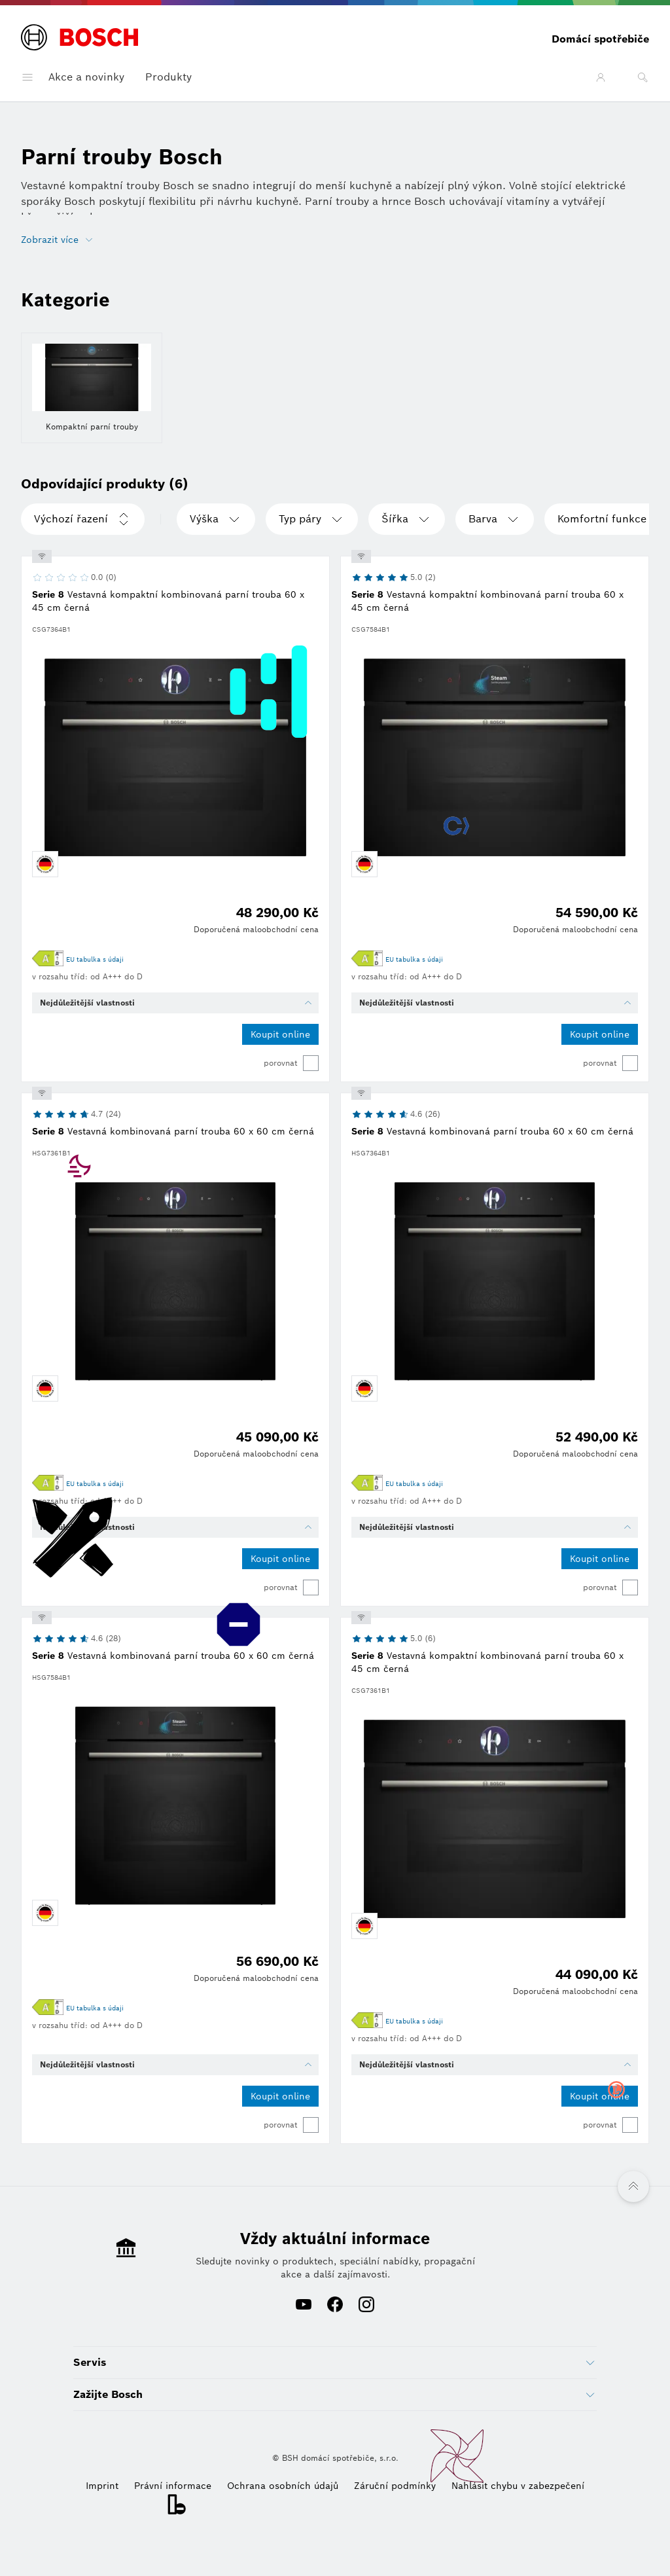 The image size is (670, 2576). Describe the element at coordinates (238, 1624) in the screenshot. I see `indicates spam or blocked content` at that location.